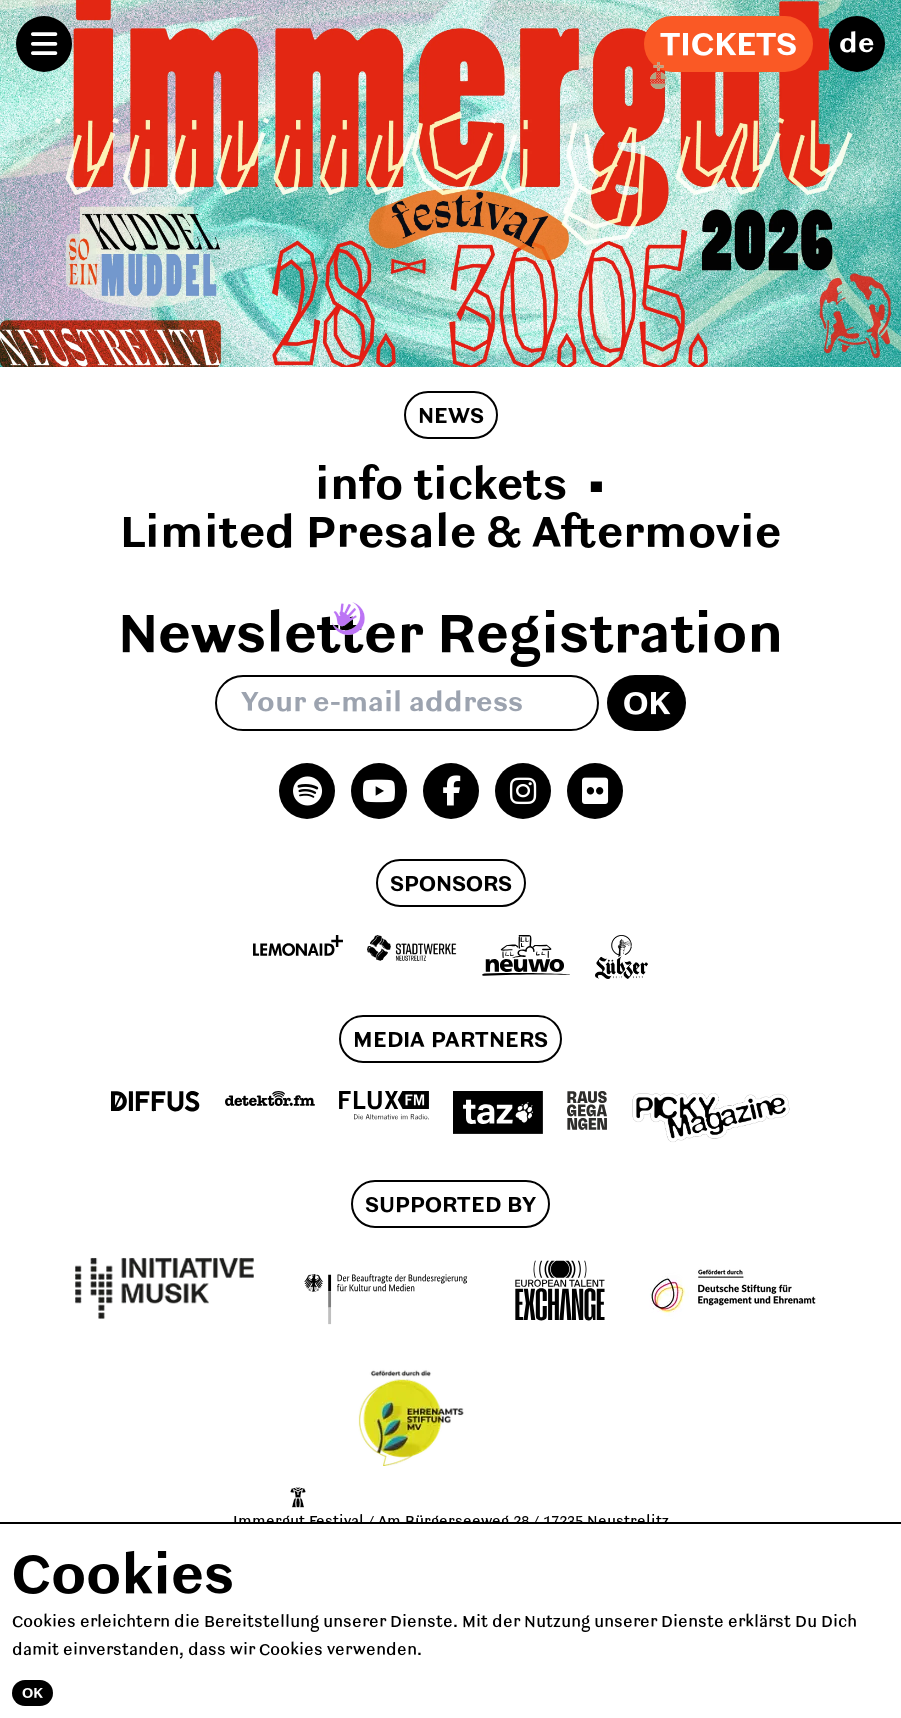 This screenshot has height=1718, width=901. What do you see at coordinates (298, 1497) in the screenshot?
I see `view travel outfit options` at bounding box center [298, 1497].